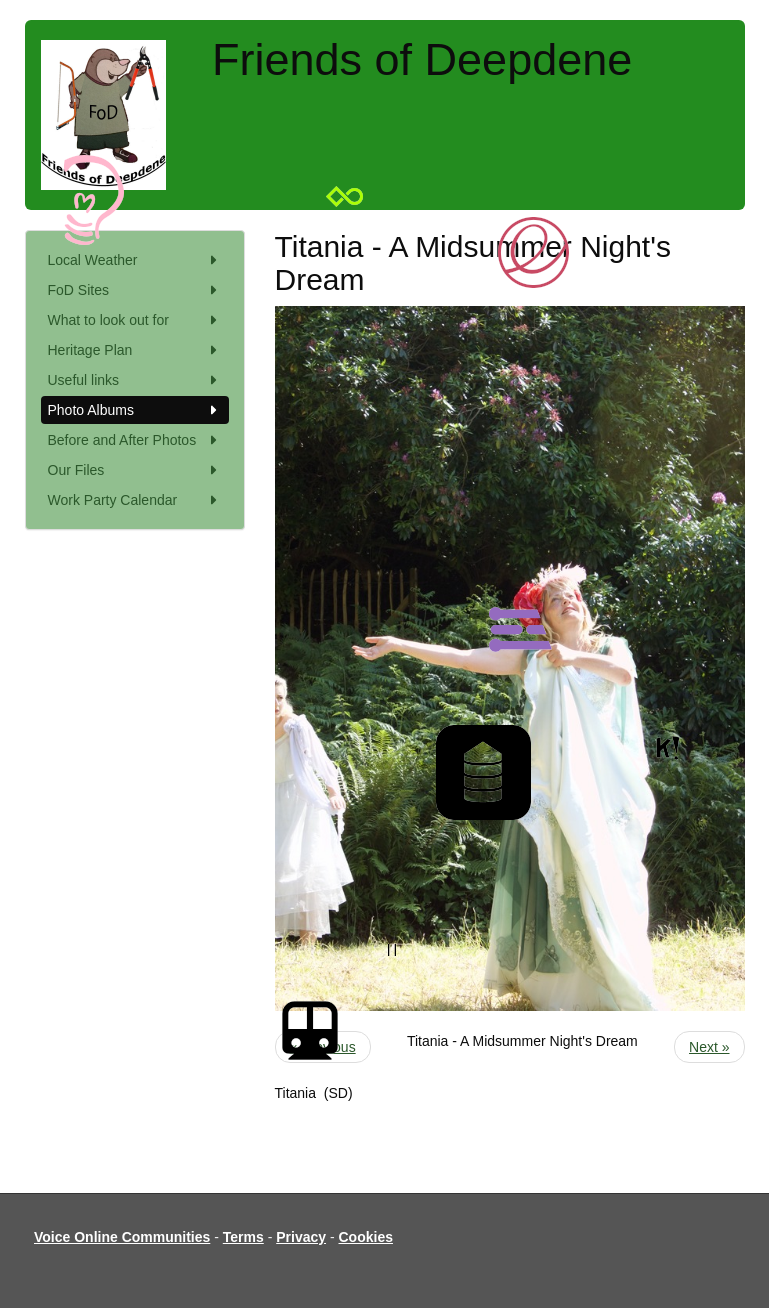  Describe the element at coordinates (533, 252) in the screenshot. I see `elementary OS branding logo` at that location.